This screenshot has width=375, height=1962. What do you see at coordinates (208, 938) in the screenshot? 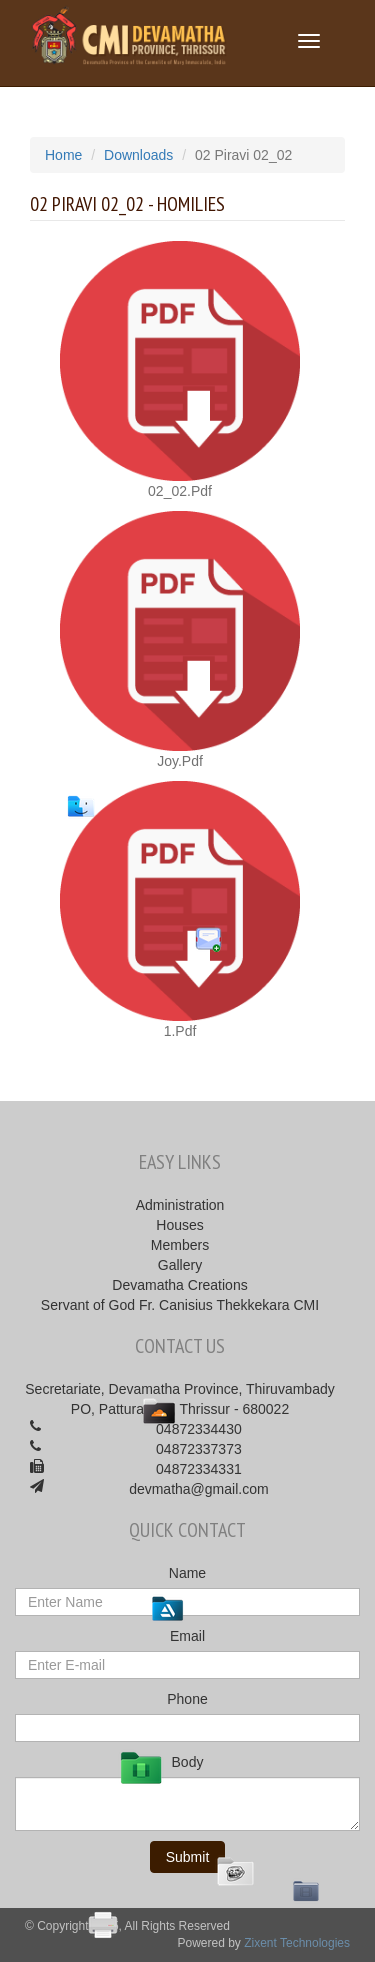
I see `compose a new email message` at bounding box center [208, 938].